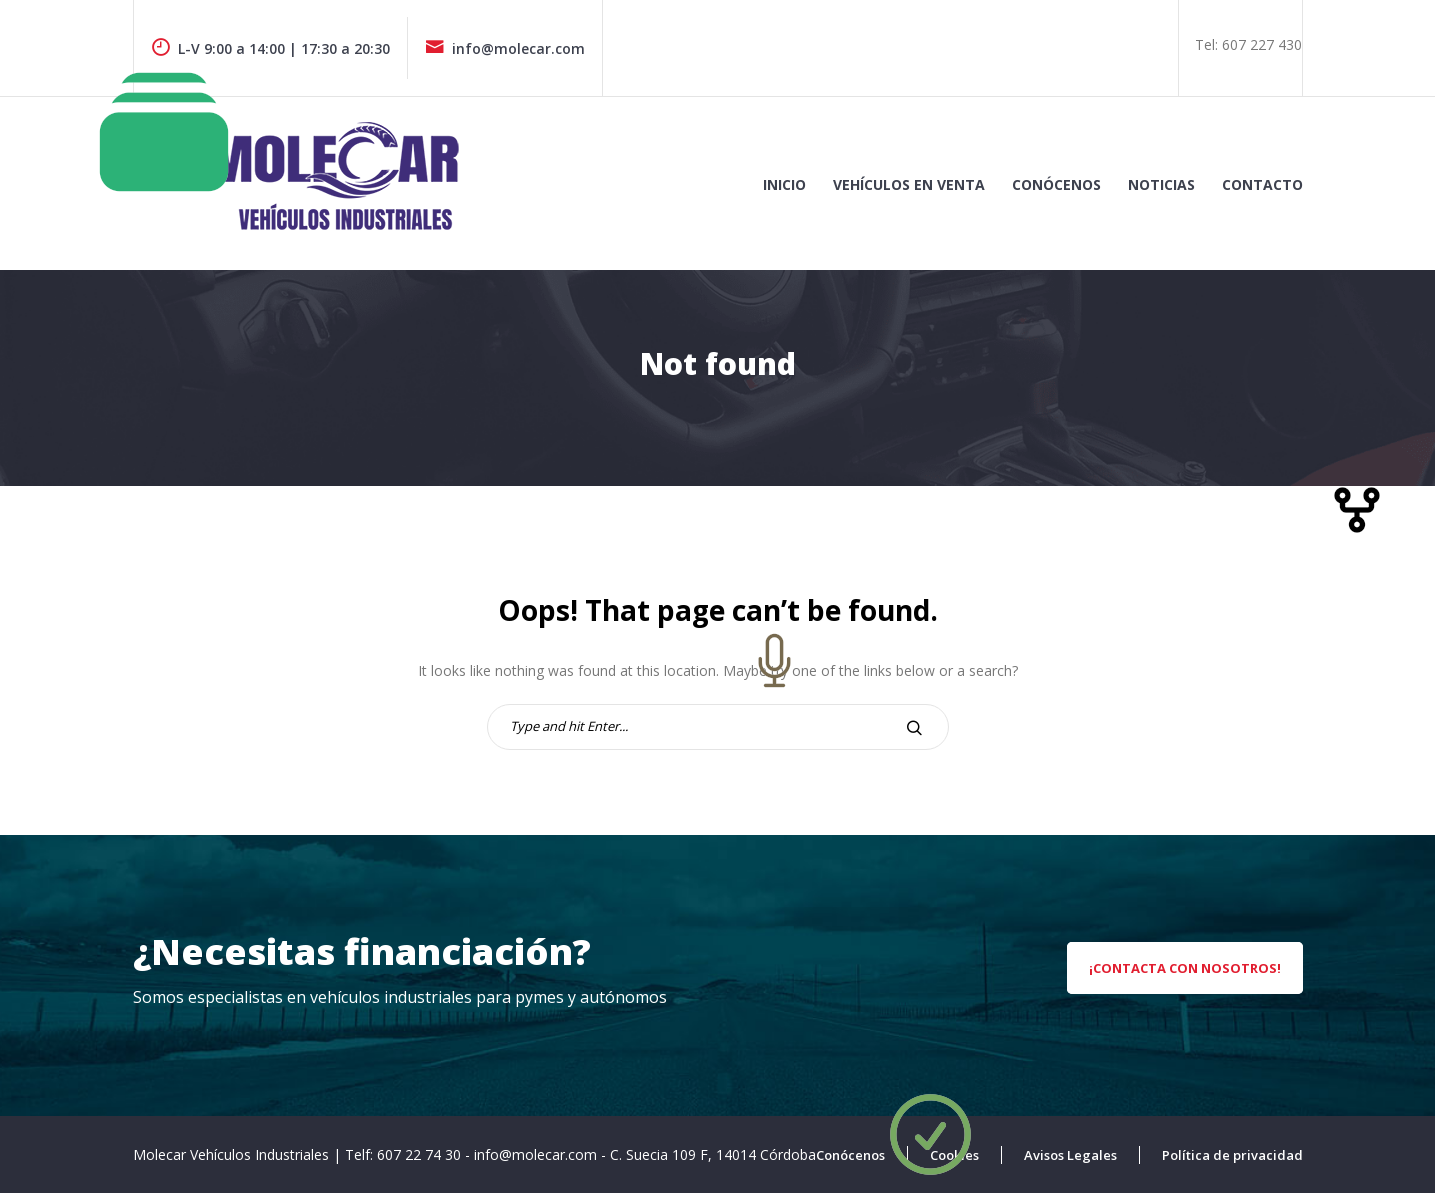 The height and width of the screenshot is (1193, 1435). What do you see at coordinates (774, 660) in the screenshot?
I see `tap to record audio or voice message` at bounding box center [774, 660].